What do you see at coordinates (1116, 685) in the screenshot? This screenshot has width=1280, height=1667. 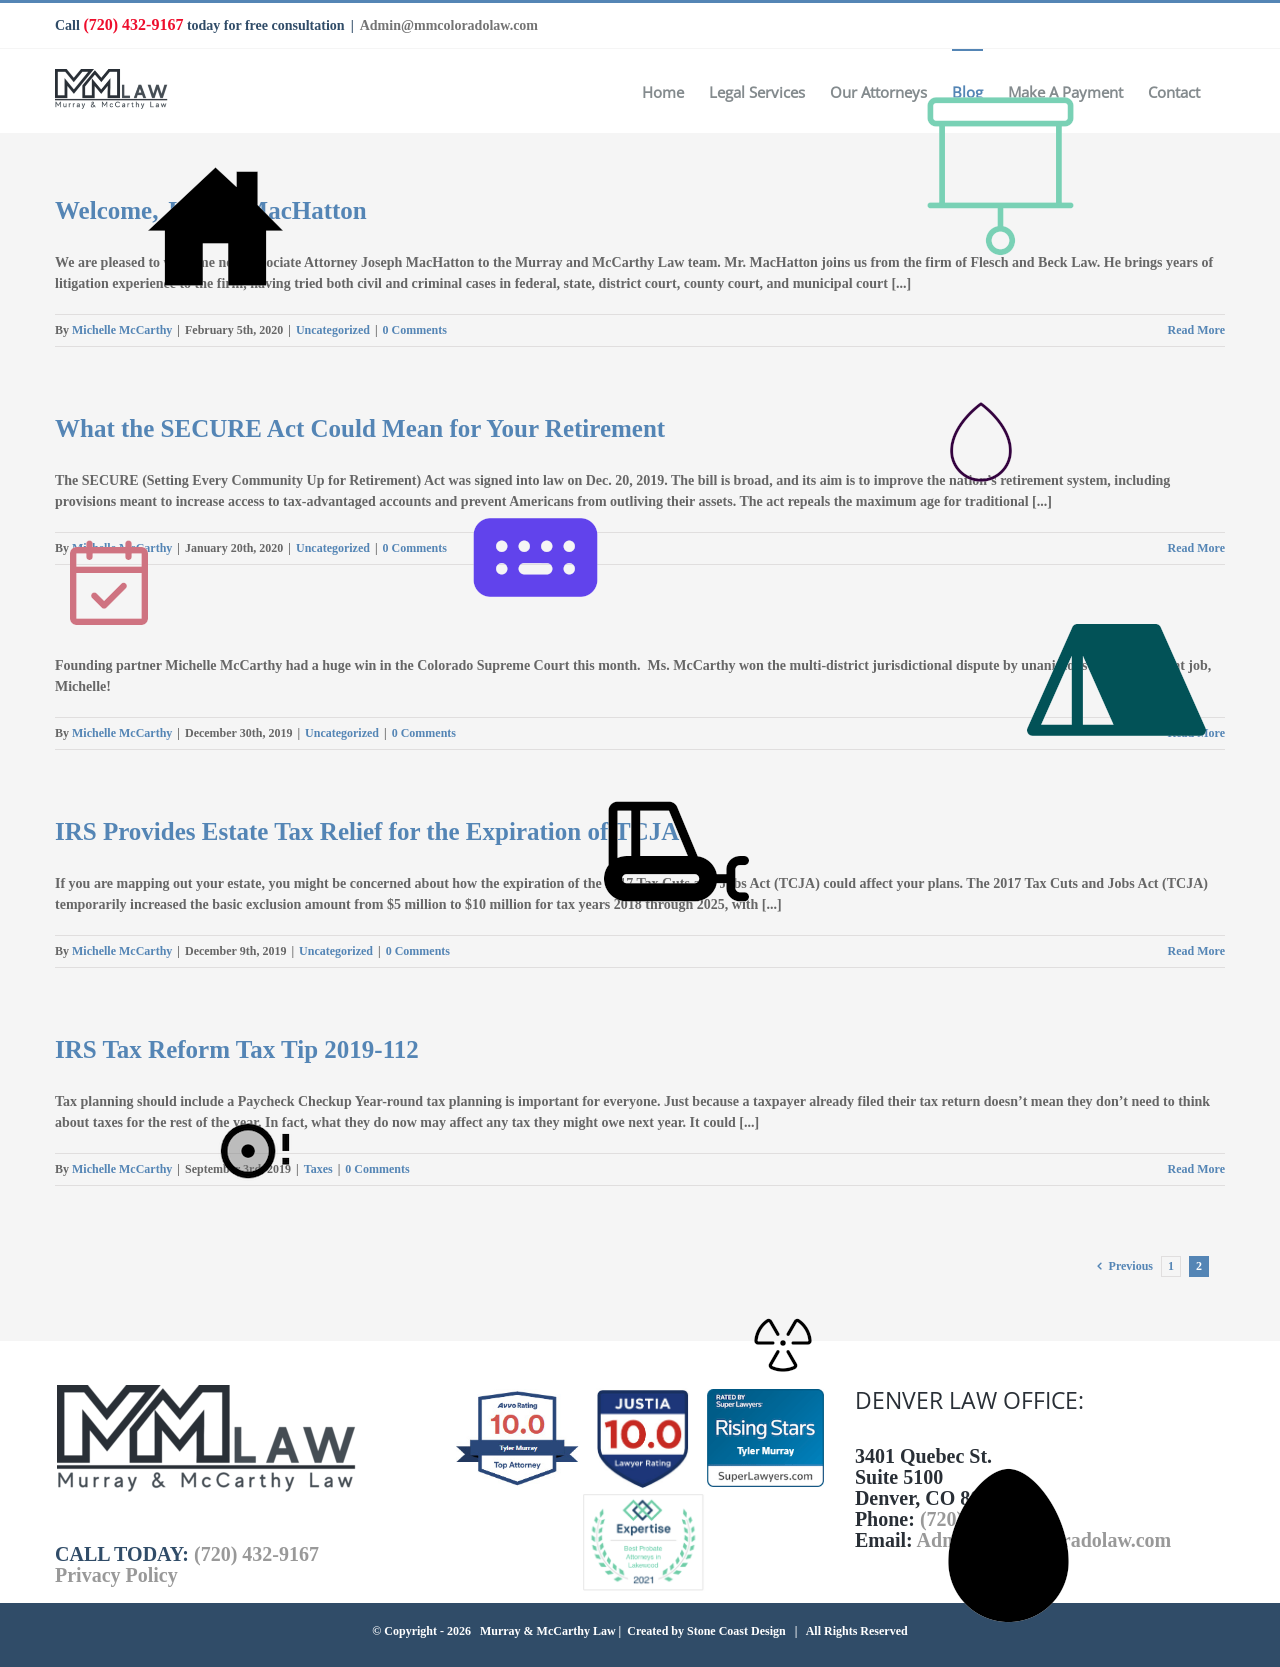 I see `access camping or outdoor activity features` at bounding box center [1116, 685].